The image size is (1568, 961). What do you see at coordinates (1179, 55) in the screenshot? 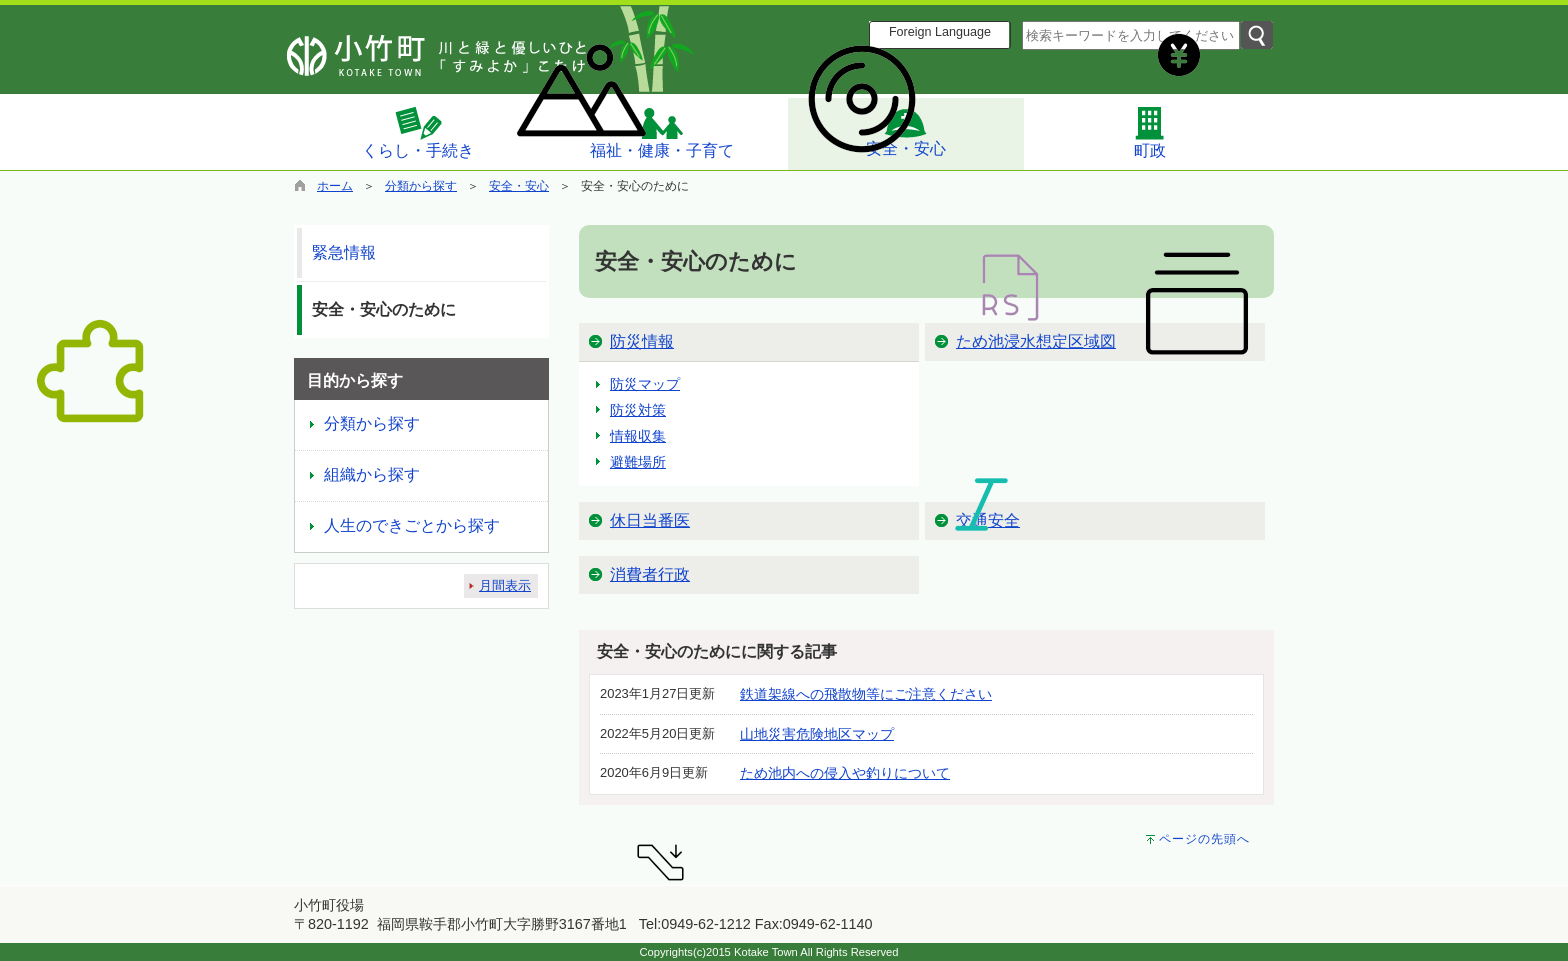
I see `view price in japanese yen` at bounding box center [1179, 55].